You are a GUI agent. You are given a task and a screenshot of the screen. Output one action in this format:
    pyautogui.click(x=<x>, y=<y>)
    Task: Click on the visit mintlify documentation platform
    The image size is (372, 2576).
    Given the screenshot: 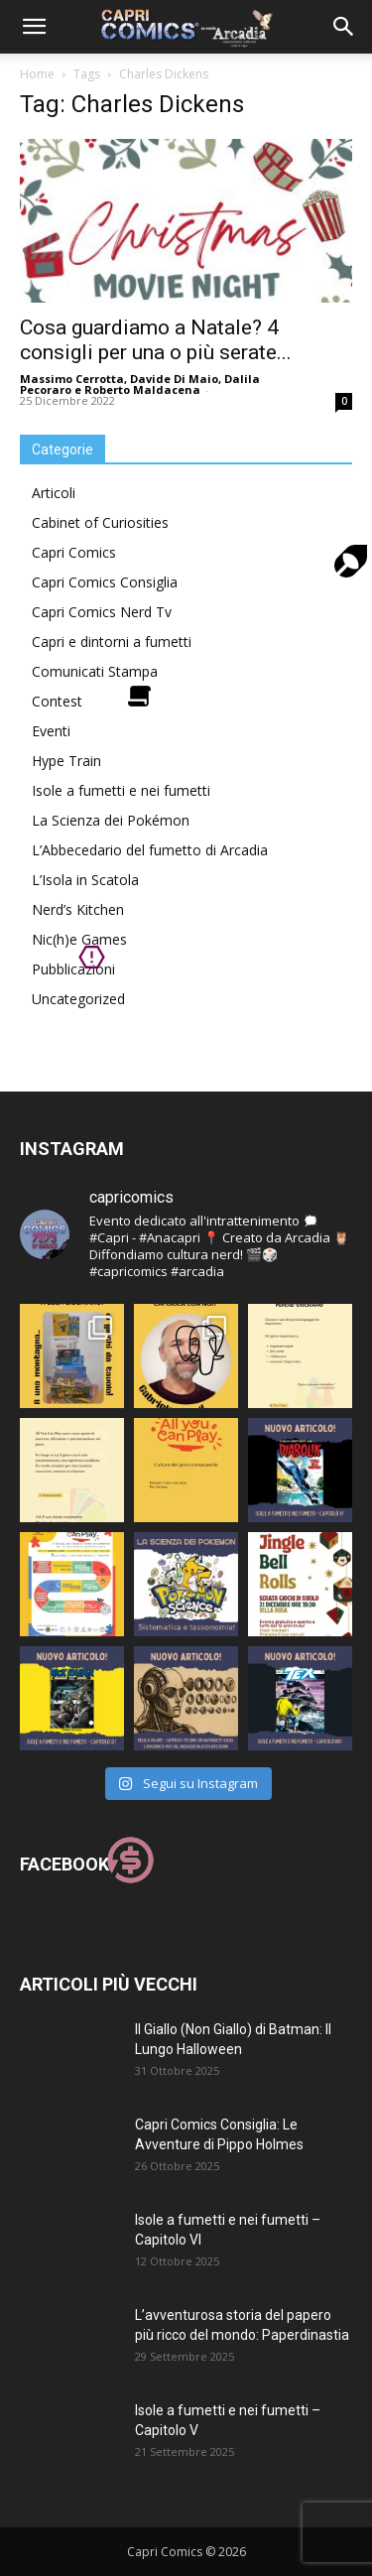 What is the action you would take?
    pyautogui.click(x=350, y=561)
    